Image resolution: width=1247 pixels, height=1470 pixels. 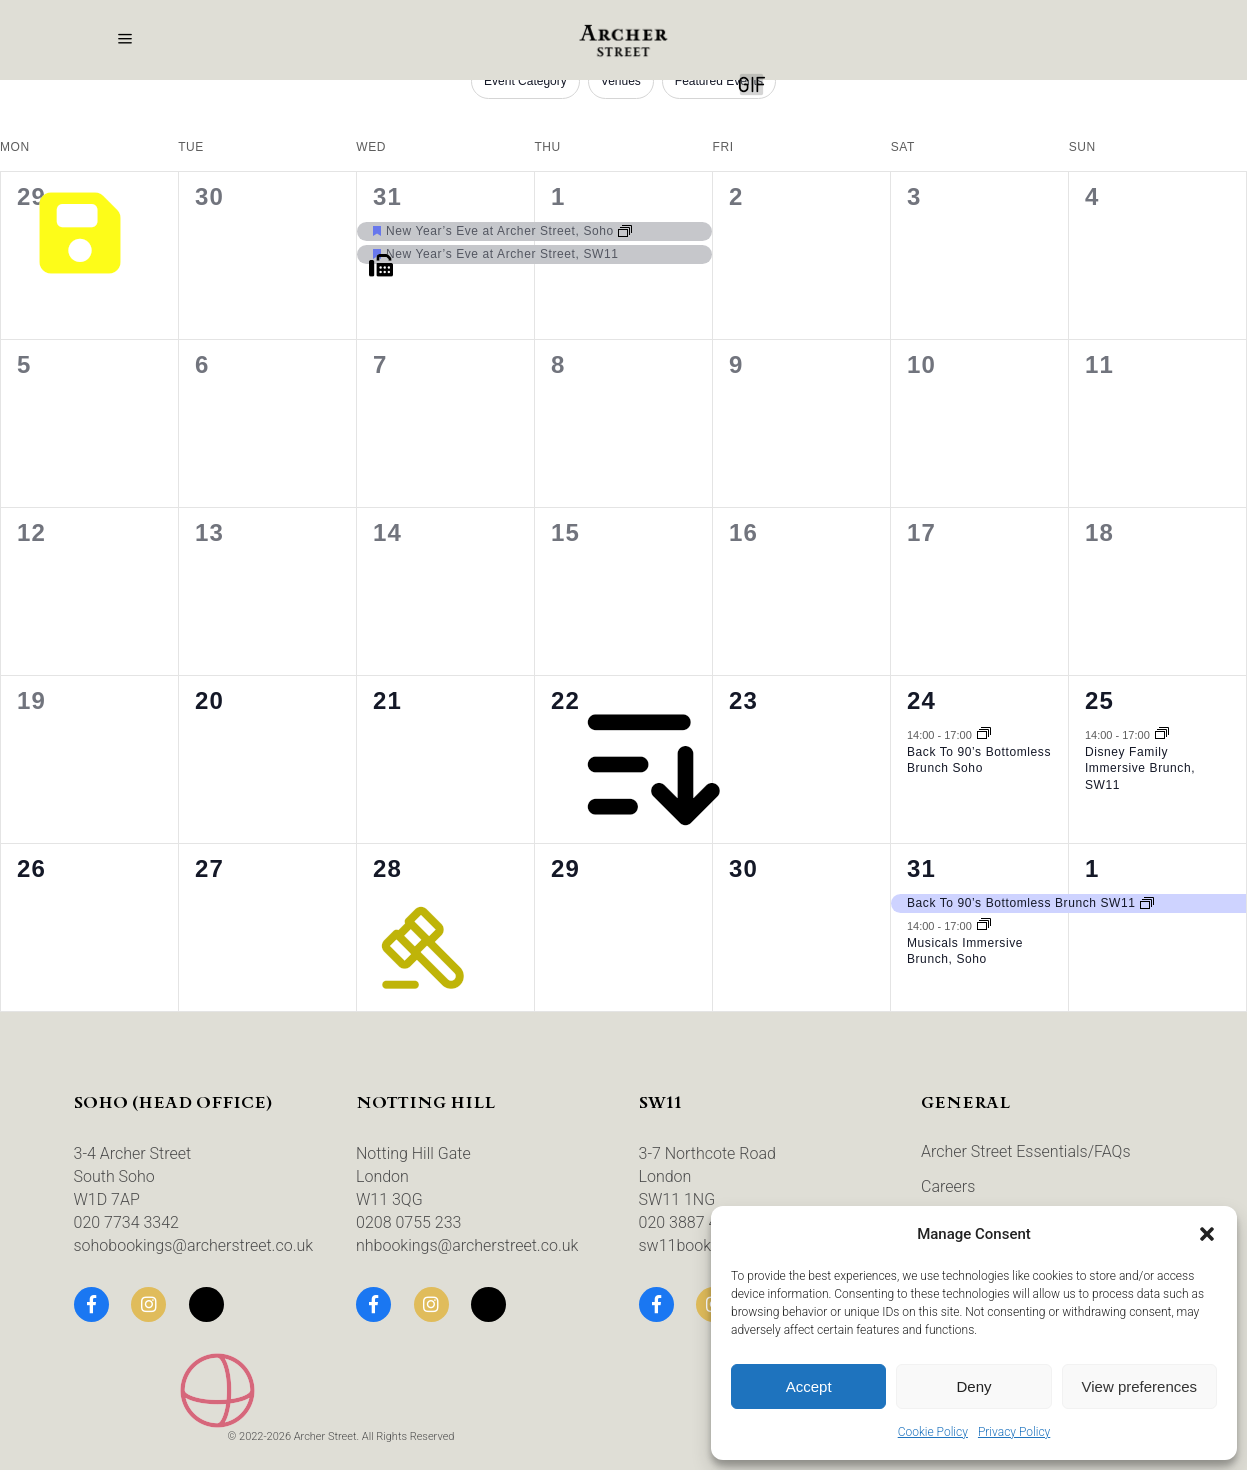 I want to click on send or receive a fax, so click(x=381, y=266).